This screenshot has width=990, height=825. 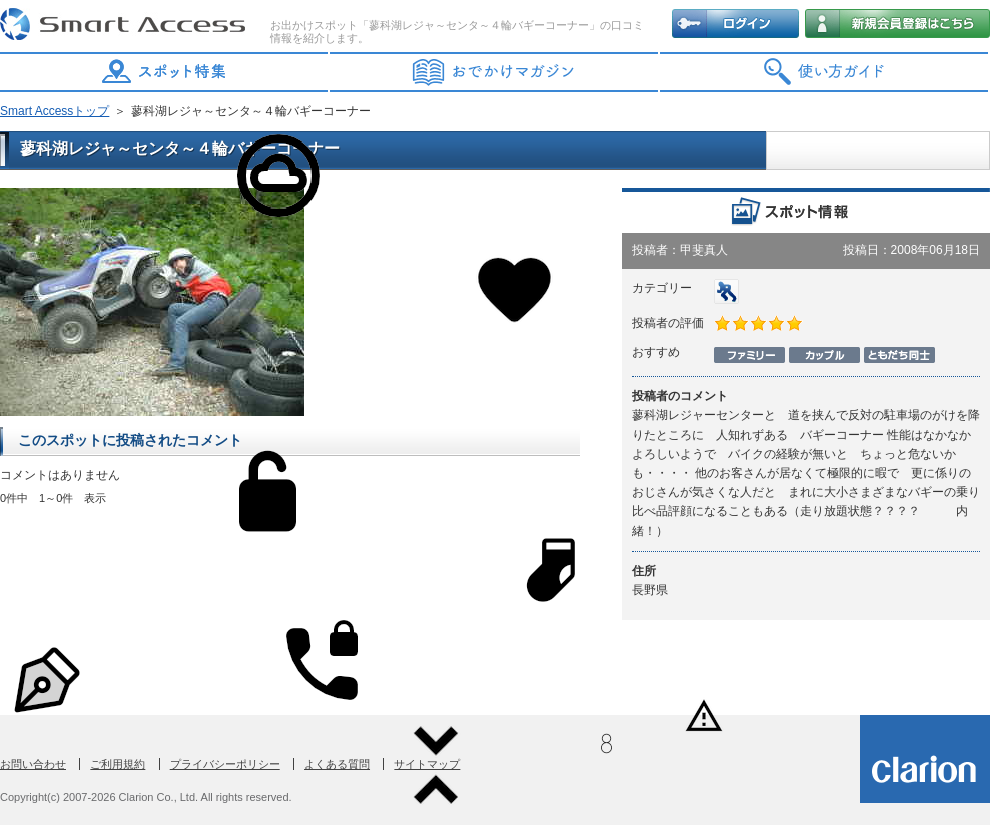 What do you see at coordinates (267, 493) in the screenshot?
I see `unlock this item or feature` at bounding box center [267, 493].